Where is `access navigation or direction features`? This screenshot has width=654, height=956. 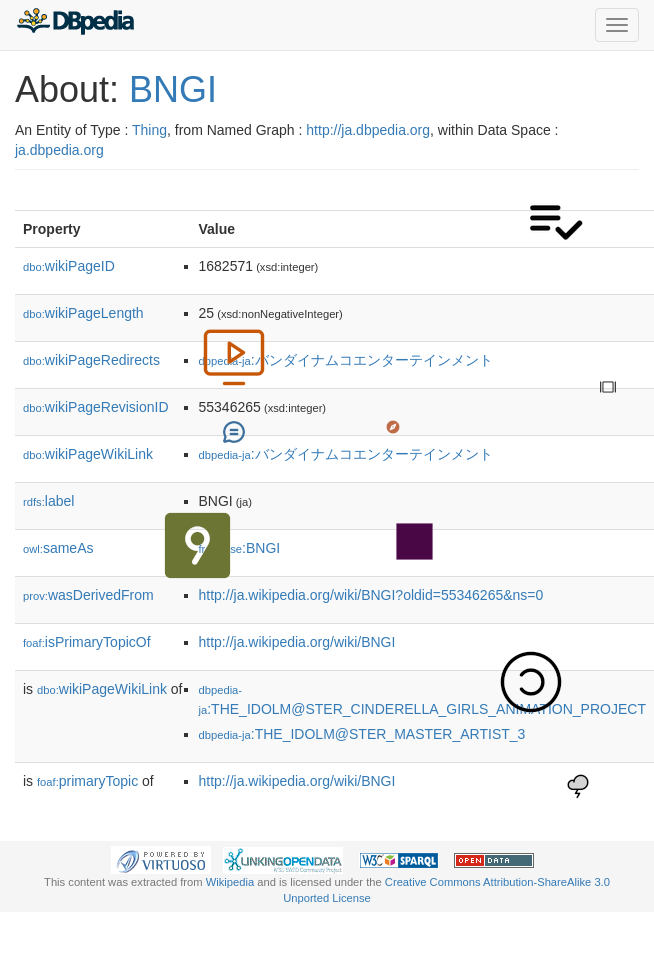 access navigation or direction features is located at coordinates (393, 427).